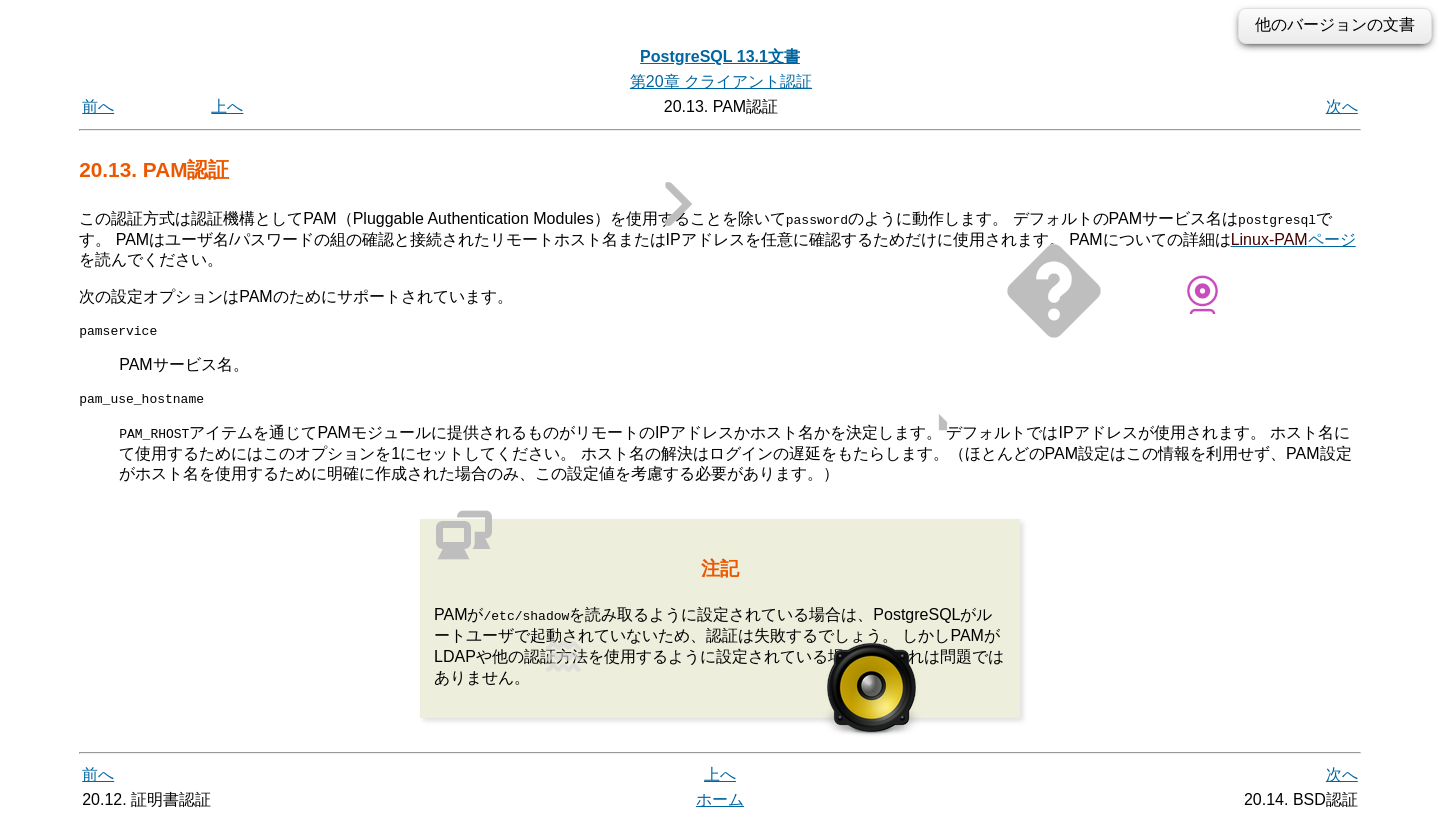 The height and width of the screenshot is (828, 1440). What do you see at coordinates (943, 422) in the screenshot?
I see `move selection cursor to end of text` at bounding box center [943, 422].